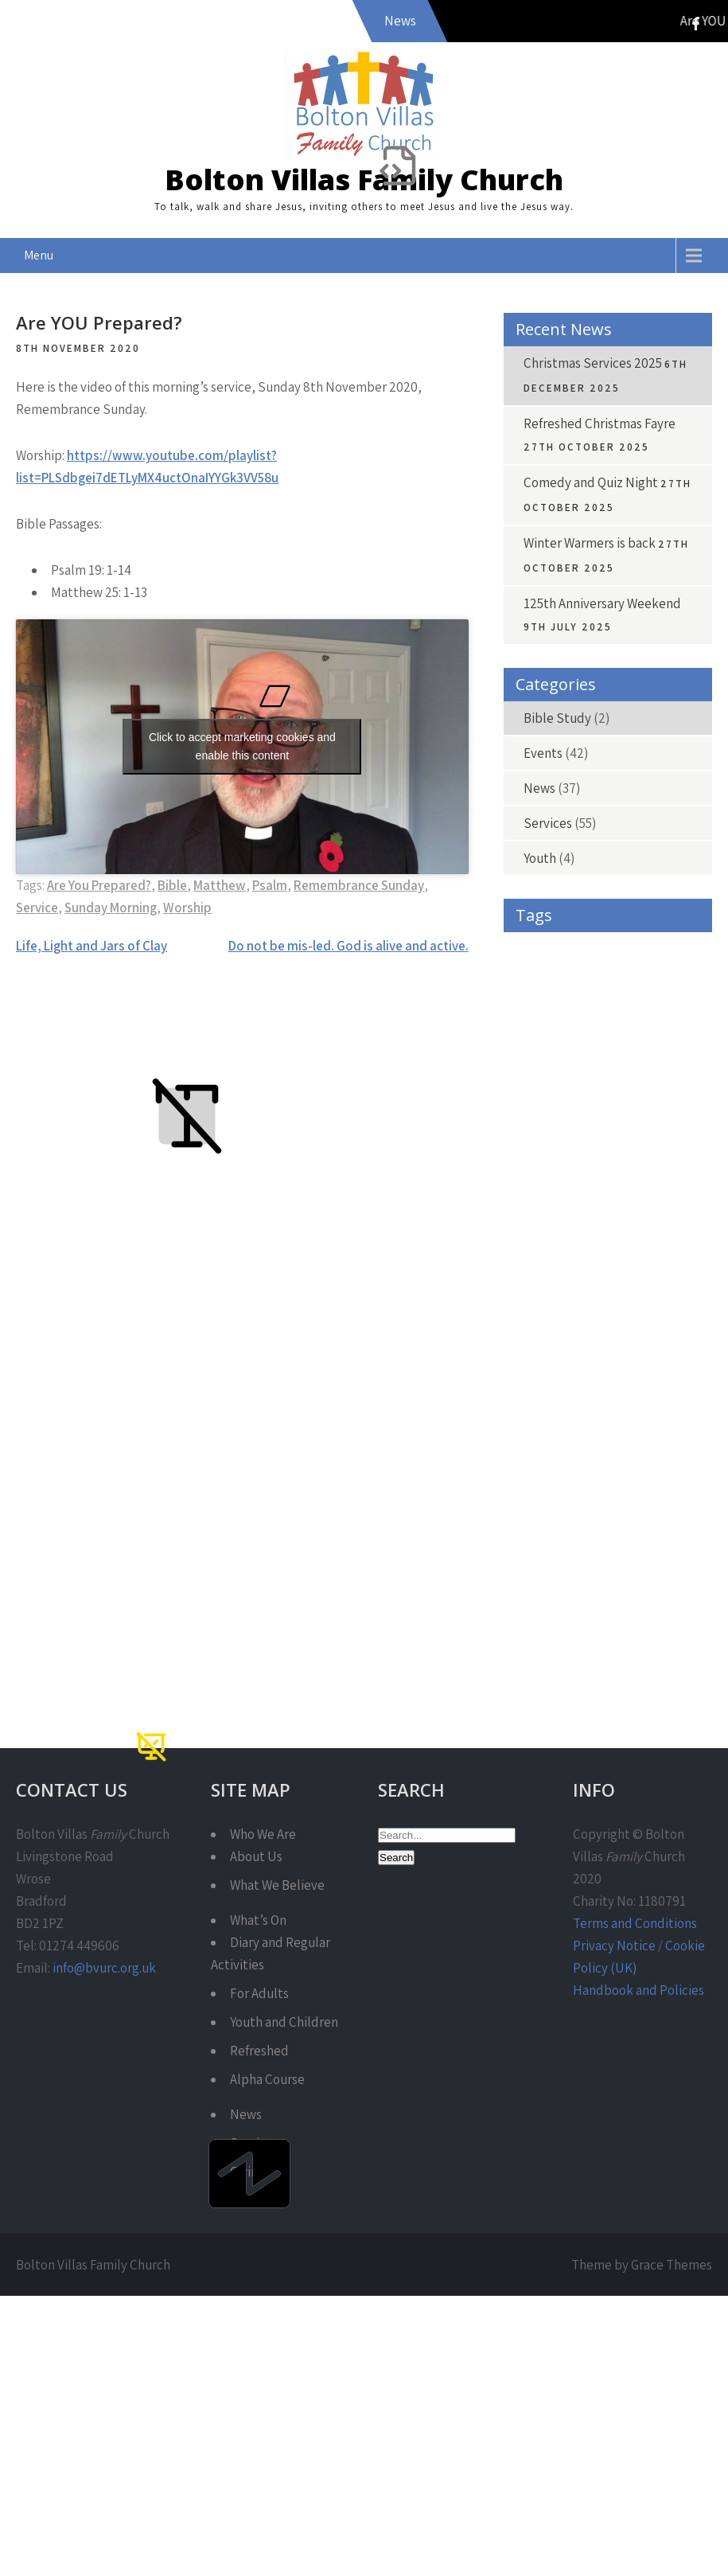 The width and height of the screenshot is (728, 2576). Describe the element at coordinates (151, 1747) in the screenshot. I see `stop screen sharing or presentation mode` at that location.